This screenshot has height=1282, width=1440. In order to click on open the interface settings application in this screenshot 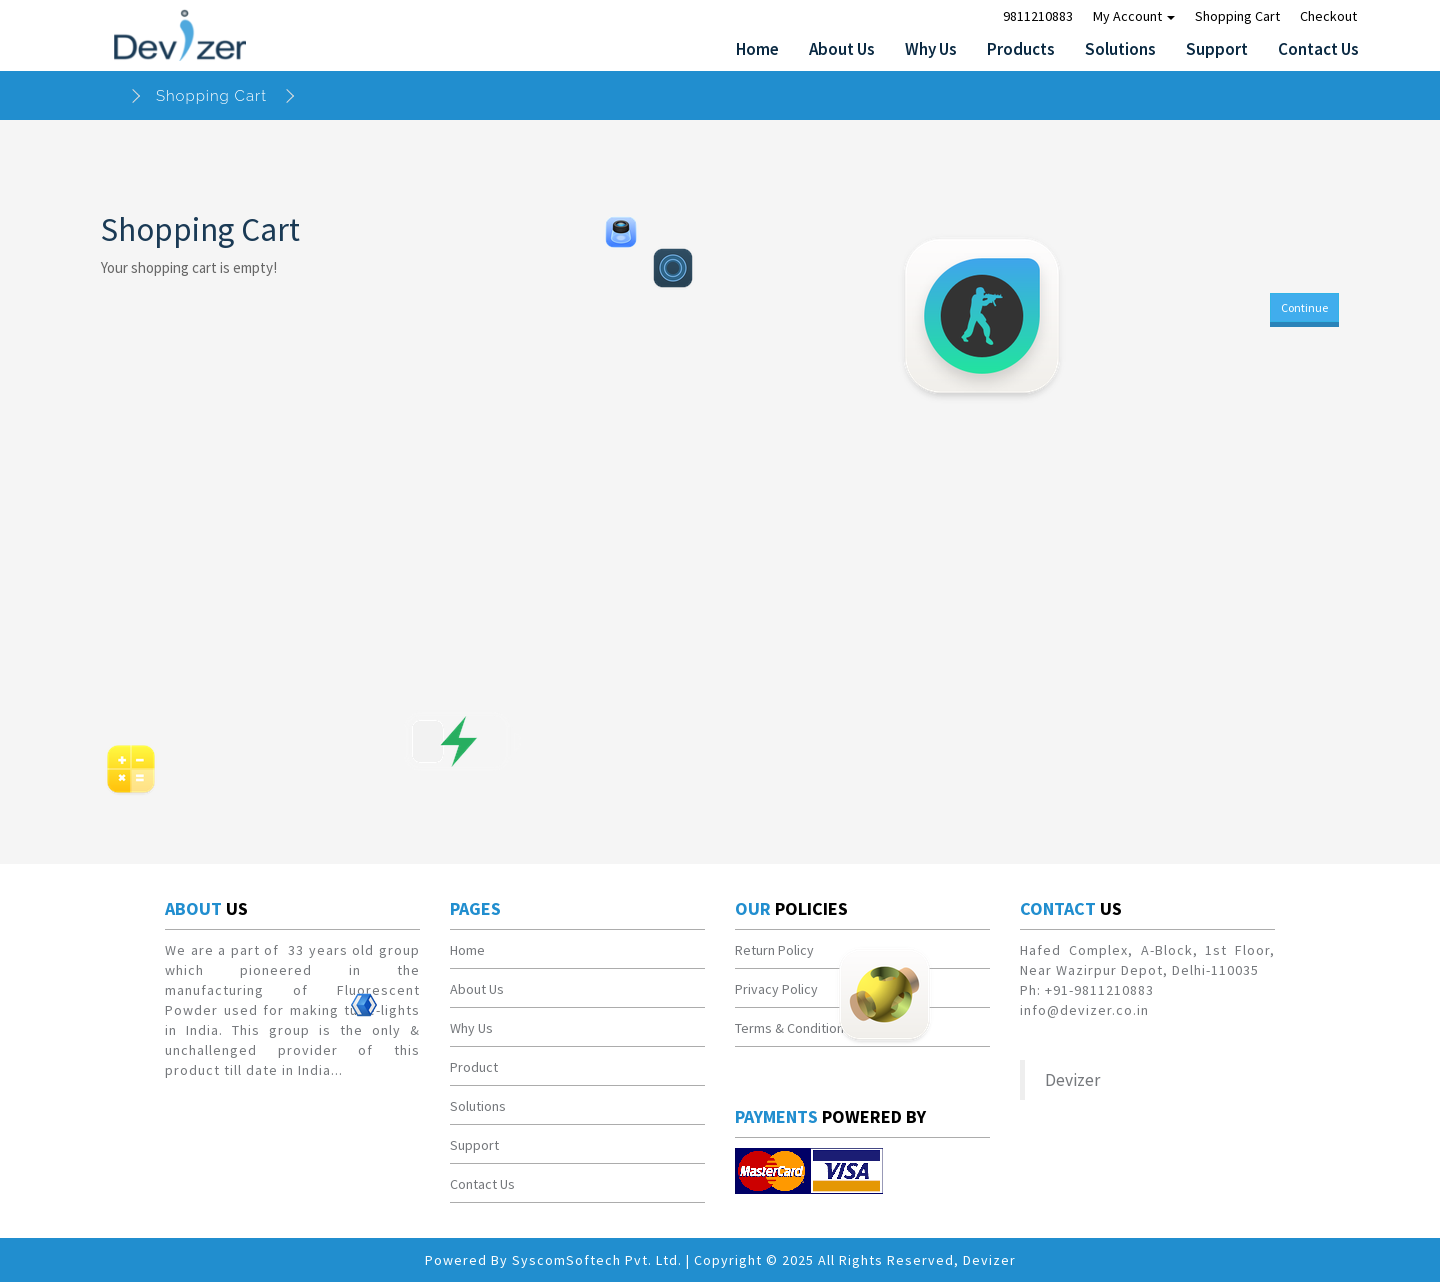, I will do `click(364, 1005)`.